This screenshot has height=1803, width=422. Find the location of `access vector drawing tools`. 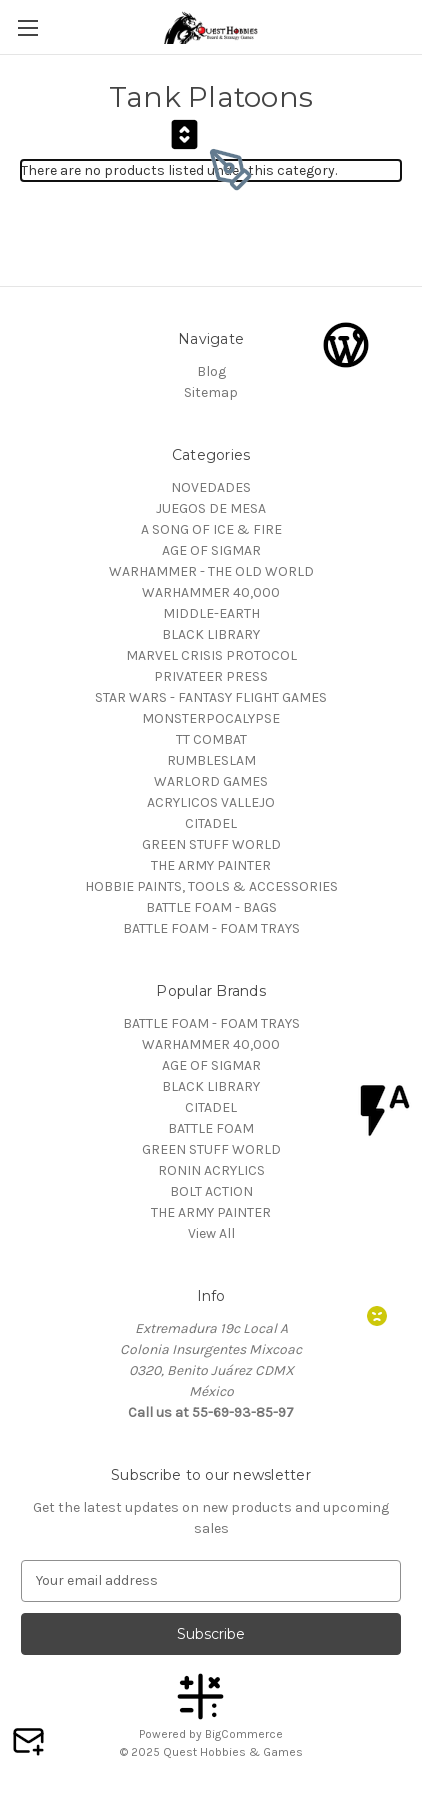

access vector drawing tools is located at coordinates (231, 170).